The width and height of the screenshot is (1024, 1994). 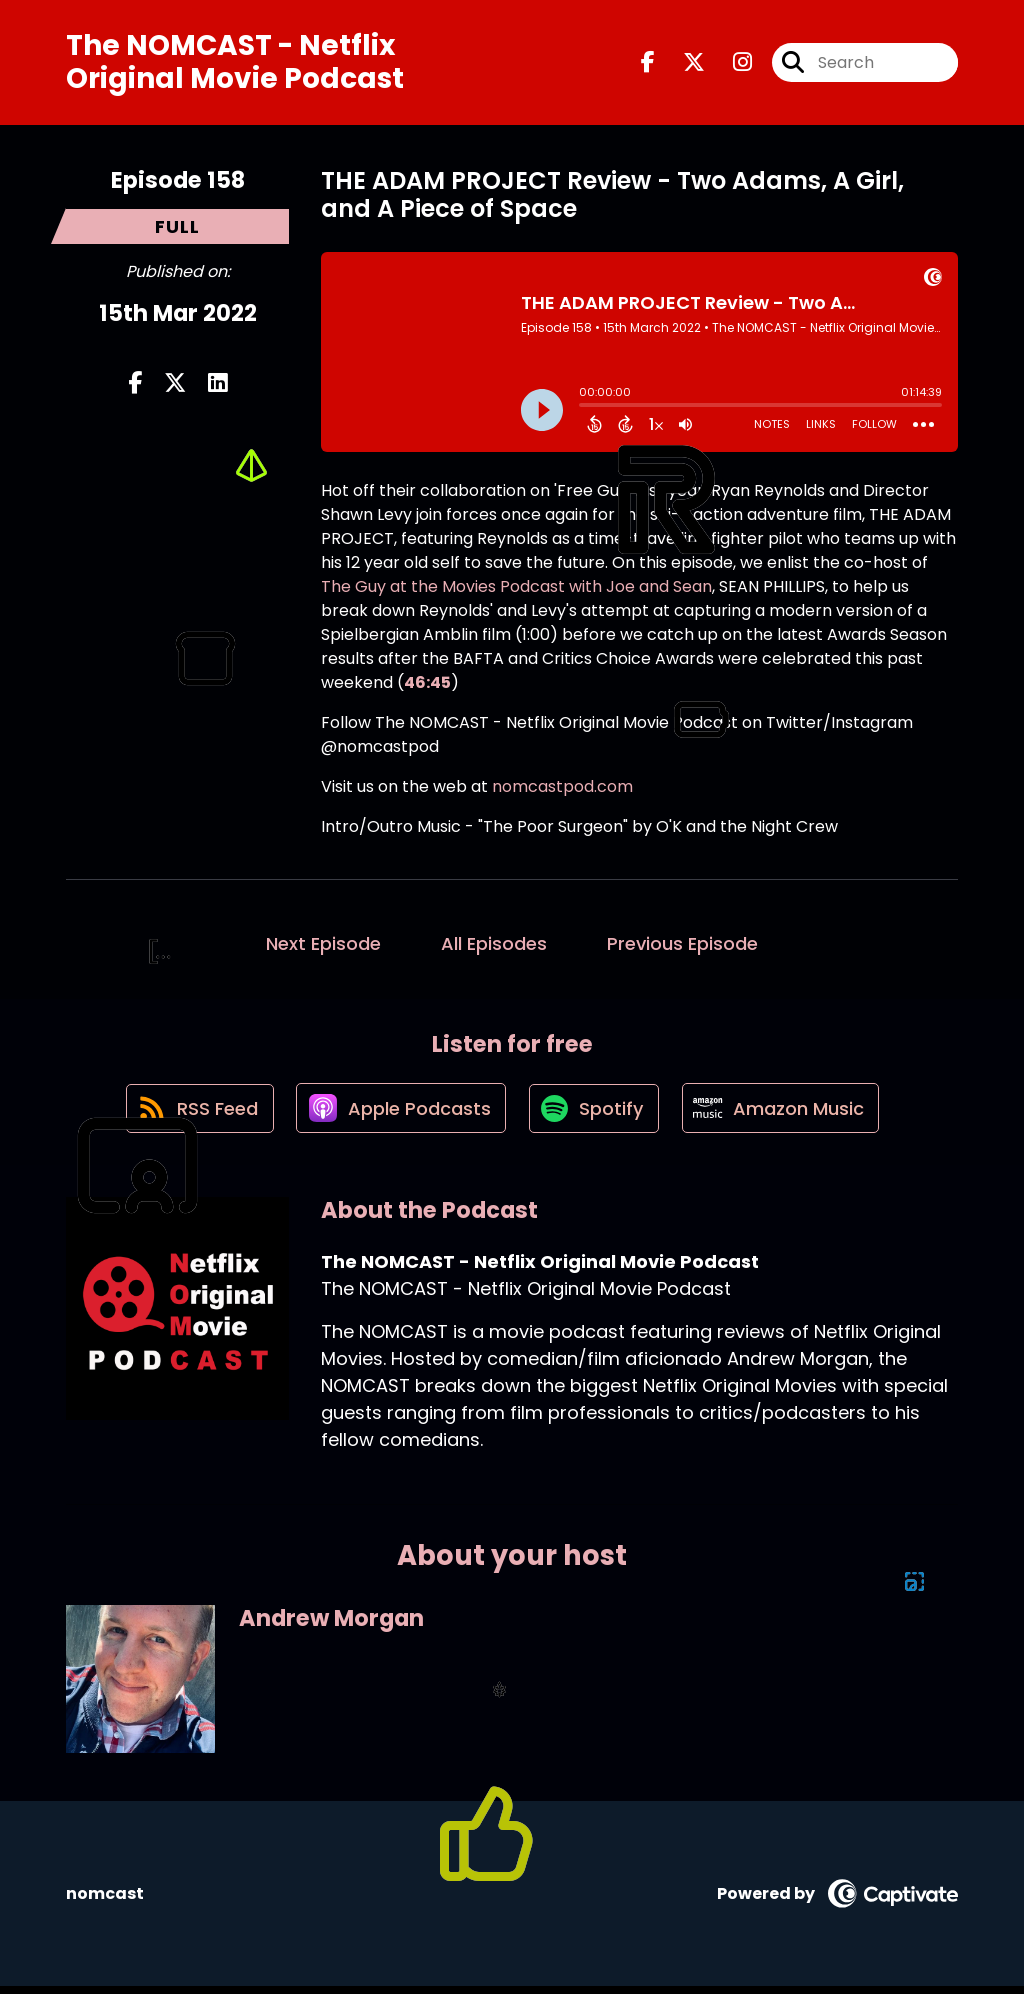 What do you see at coordinates (488, 1833) in the screenshot?
I see `like or upvote content` at bounding box center [488, 1833].